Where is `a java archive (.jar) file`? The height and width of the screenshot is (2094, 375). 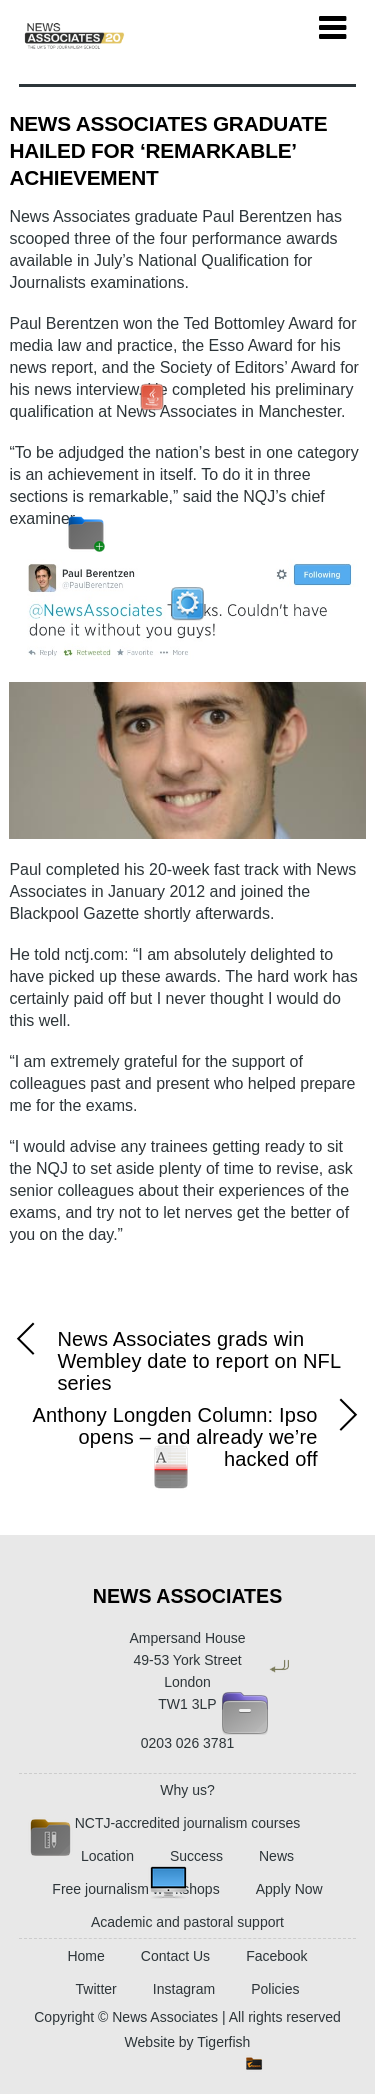 a java archive (.jar) file is located at coordinates (152, 397).